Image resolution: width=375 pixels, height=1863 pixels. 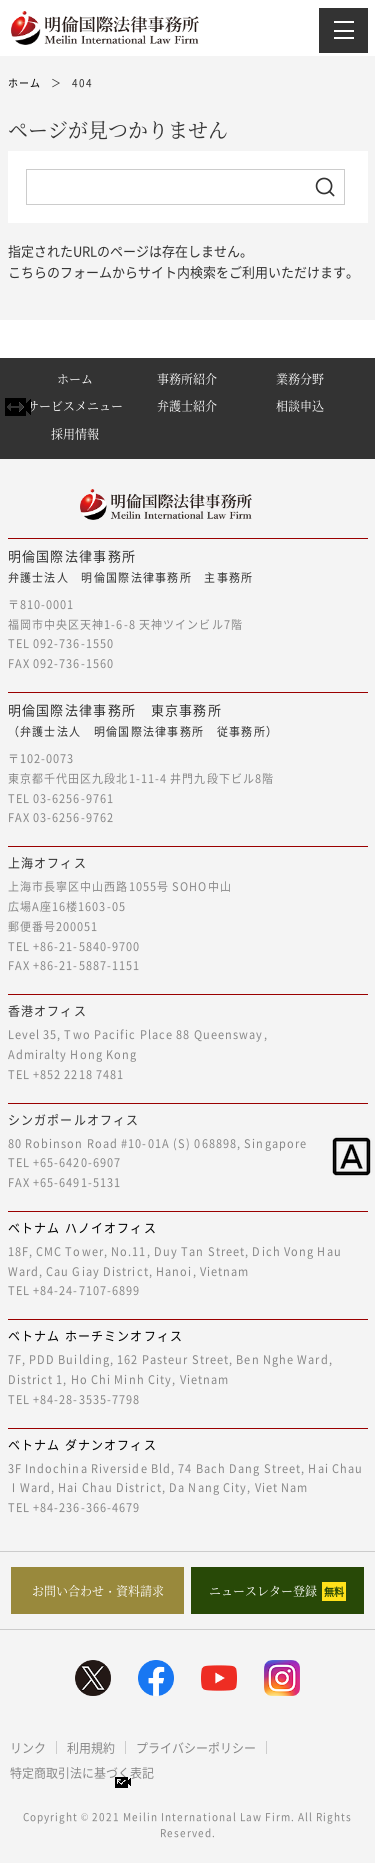 I want to click on switch between front and rear camera during video recording, so click(x=18, y=407).